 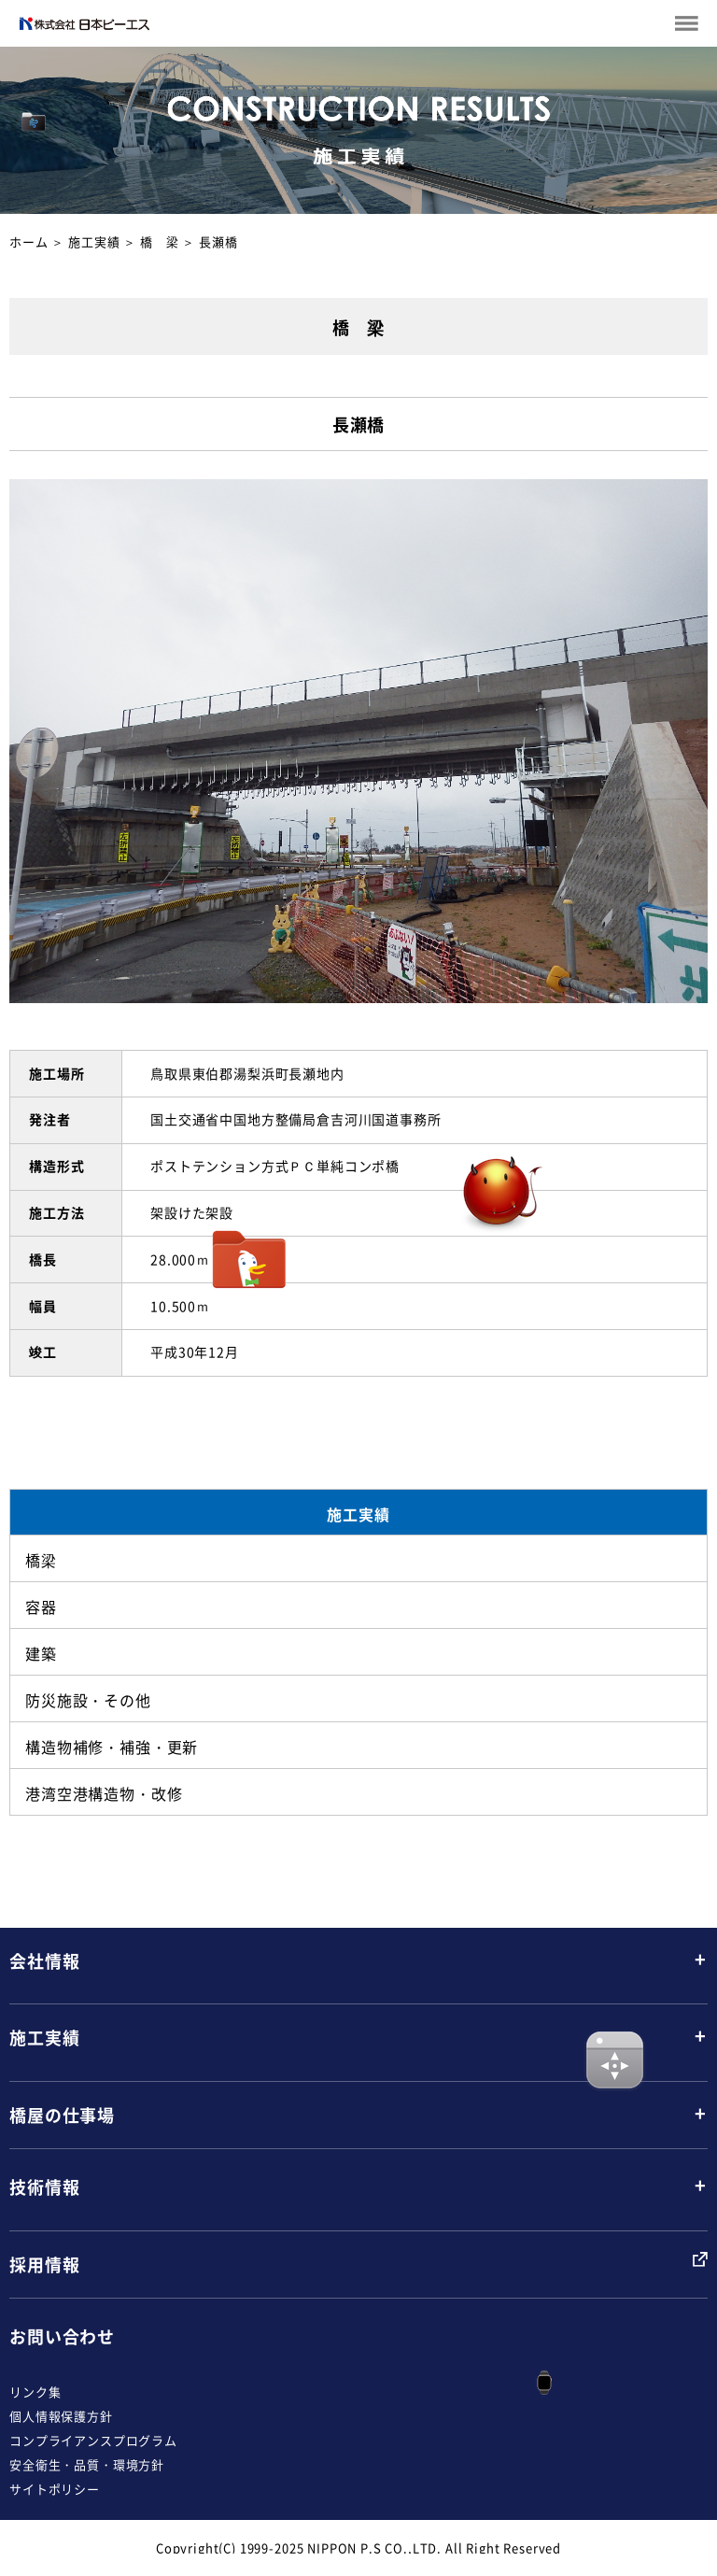 What do you see at coordinates (614, 2060) in the screenshot?
I see `window movement and positioning preferences` at bounding box center [614, 2060].